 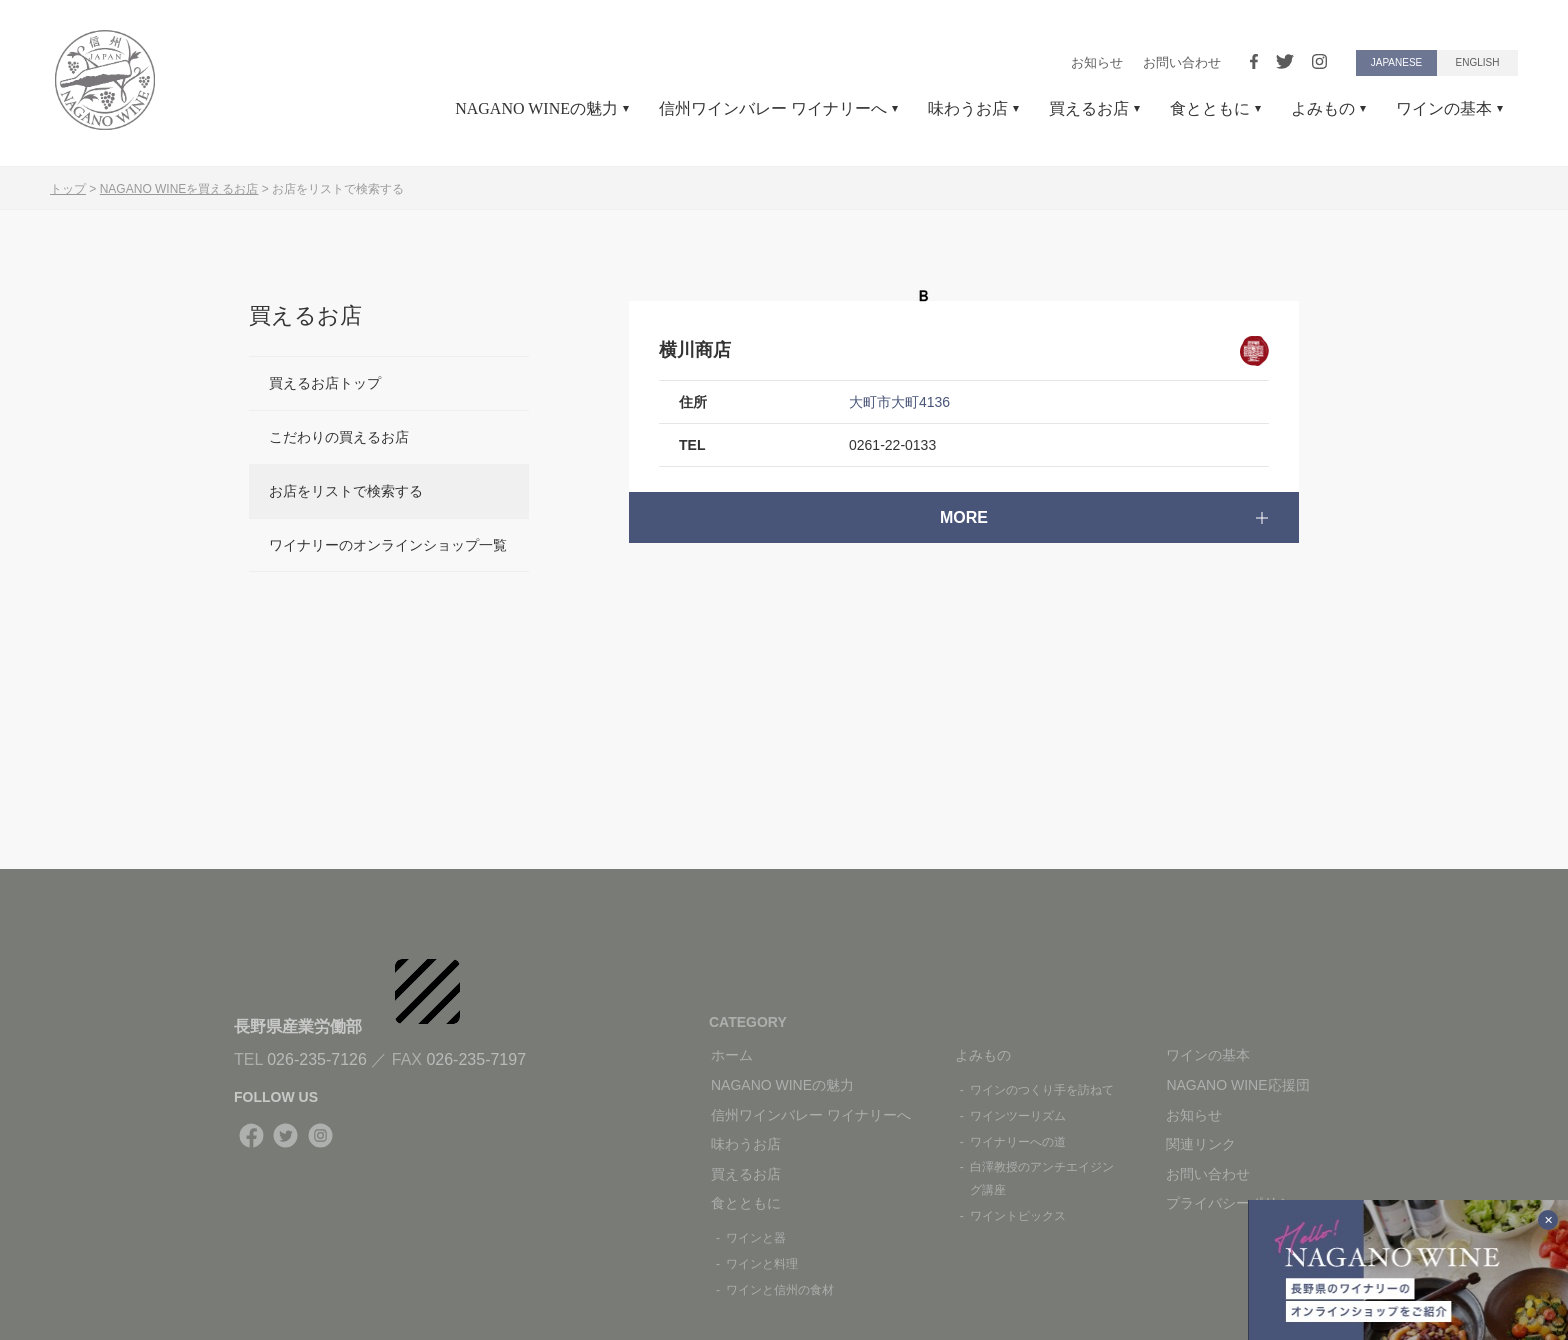 What do you see at coordinates (427, 991) in the screenshot?
I see `apply a texture or pattern overlay` at bounding box center [427, 991].